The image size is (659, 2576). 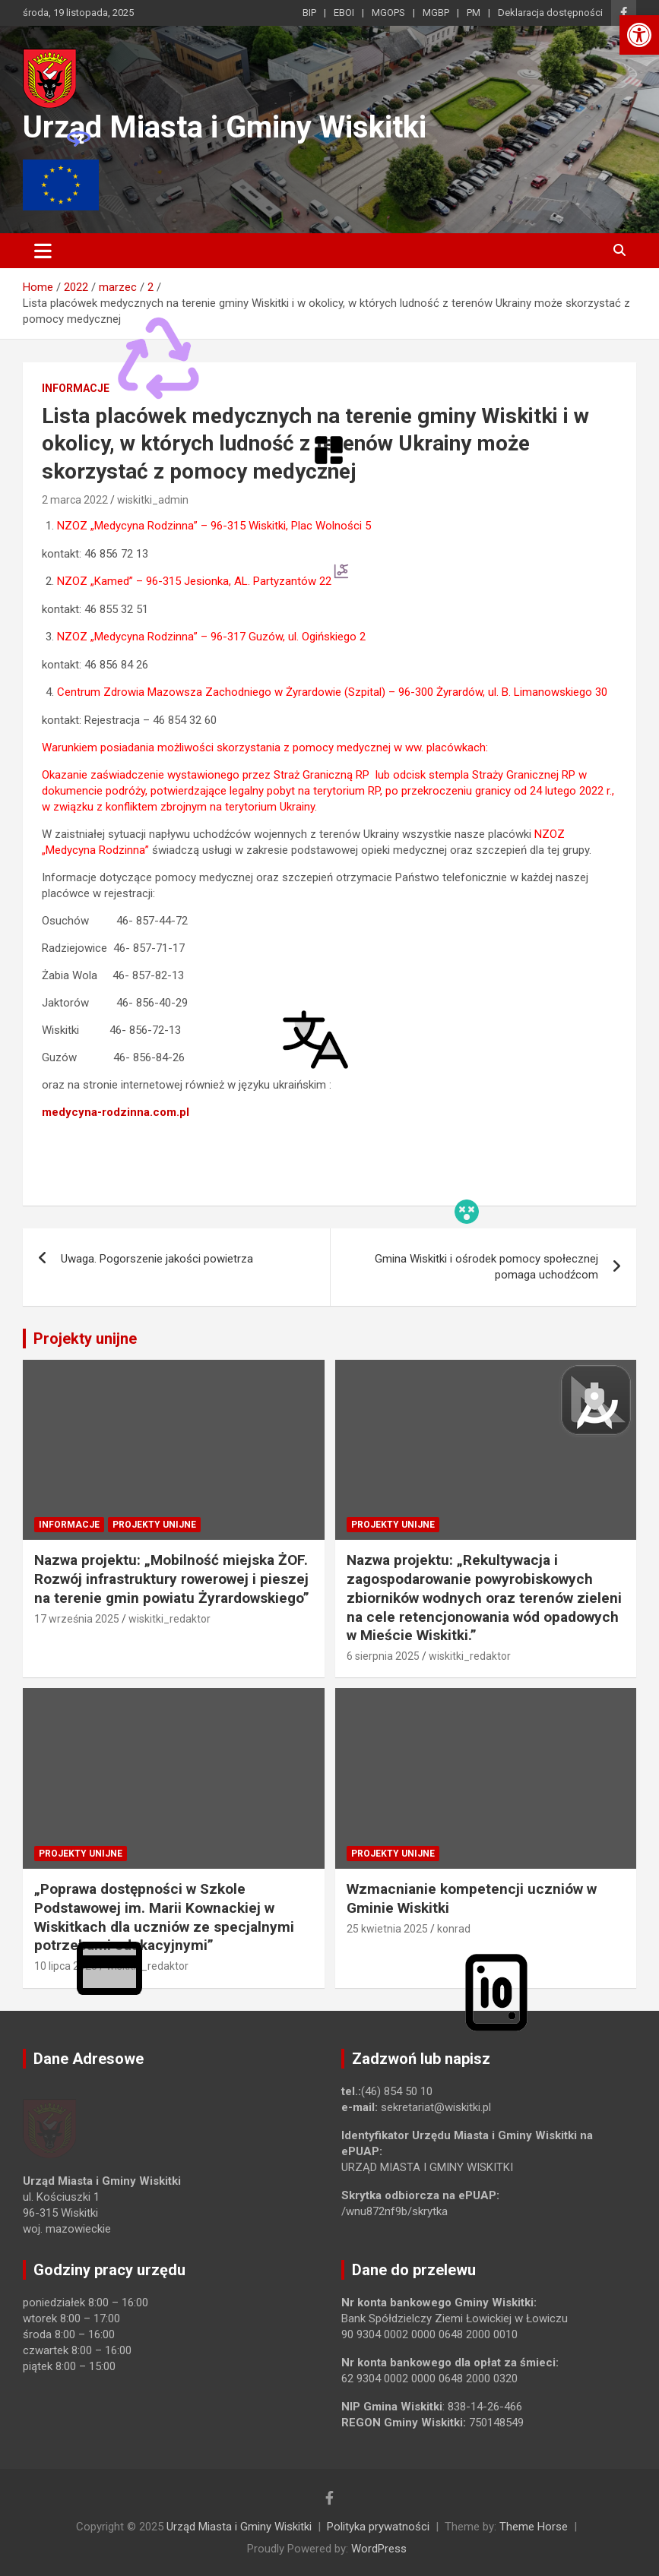 What do you see at coordinates (341, 571) in the screenshot?
I see `view scatter plot data visualization` at bounding box center [341, 571].